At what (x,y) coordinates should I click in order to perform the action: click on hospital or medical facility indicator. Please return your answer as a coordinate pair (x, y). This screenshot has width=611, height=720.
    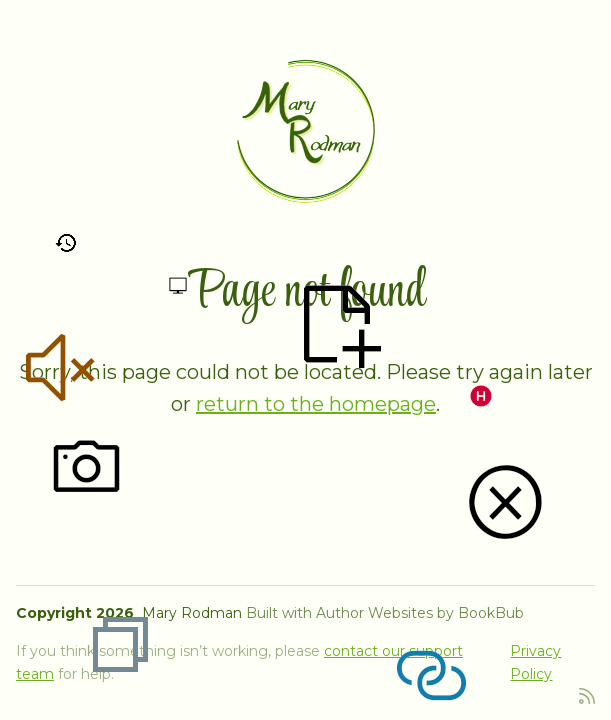
    Looking at the image, I should click on (481, 396).